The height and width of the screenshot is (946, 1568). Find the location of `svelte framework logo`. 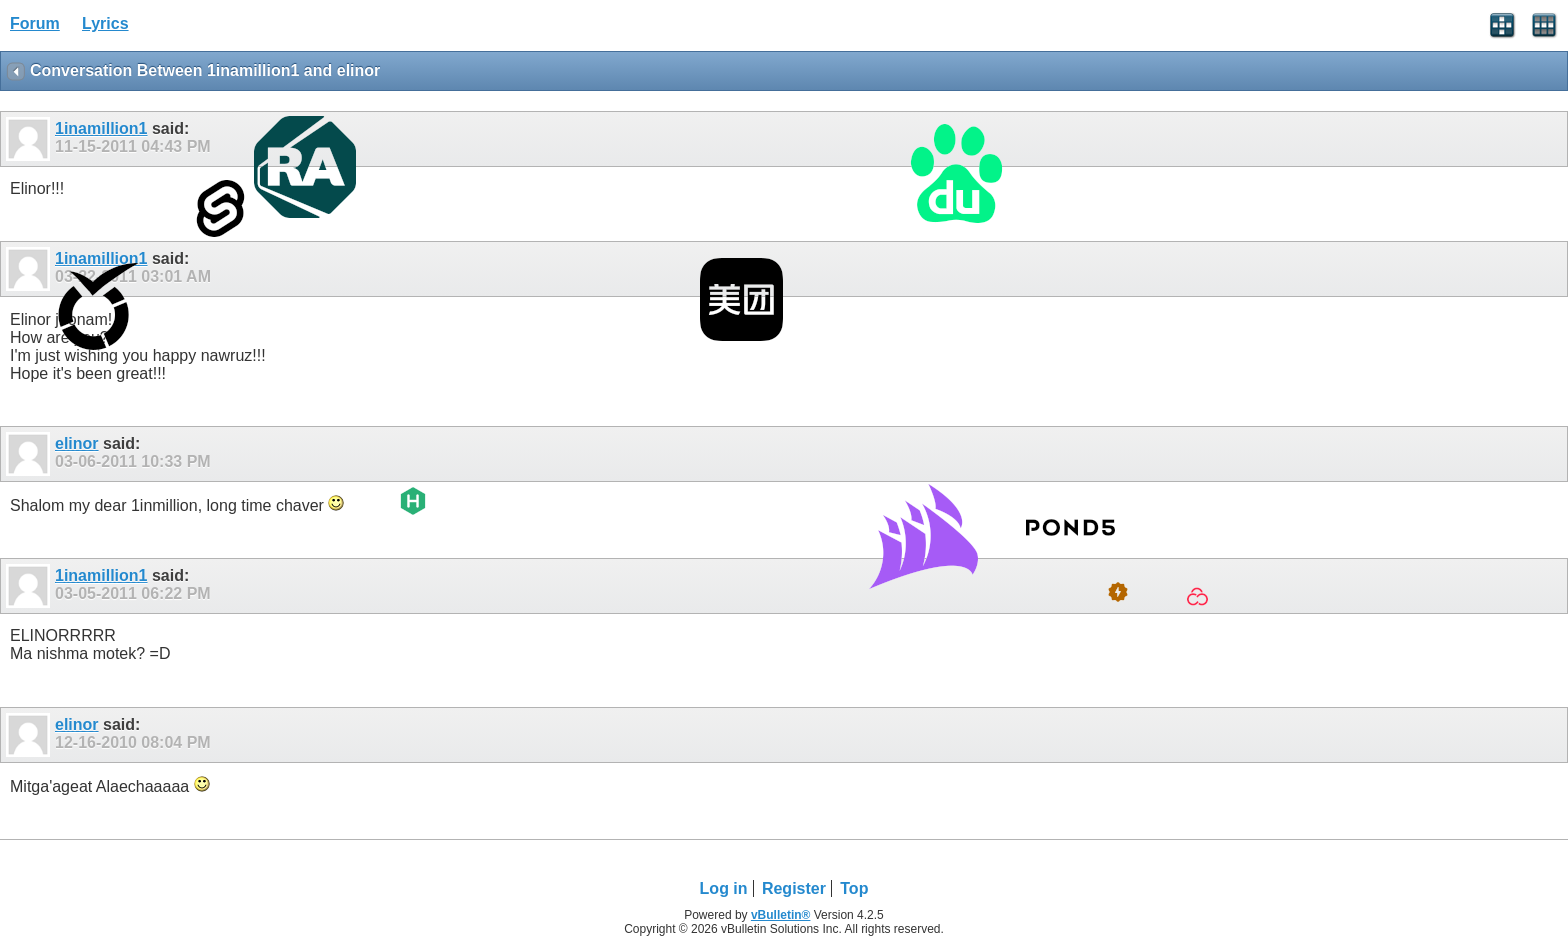

svelte framework logo is located at coordinates (220, 208).